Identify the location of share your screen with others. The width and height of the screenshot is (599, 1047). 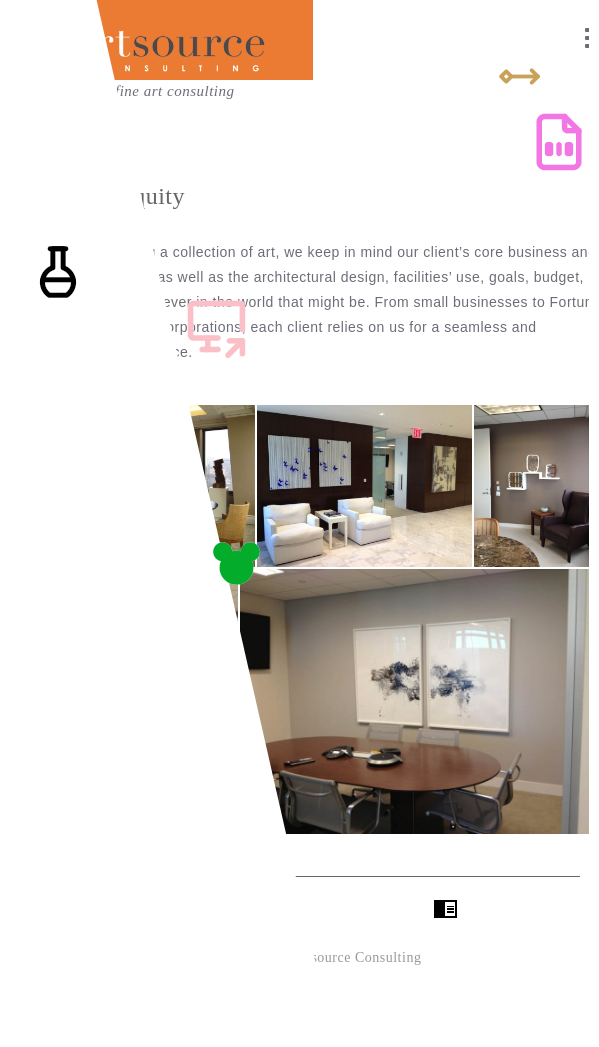
(216, 326).